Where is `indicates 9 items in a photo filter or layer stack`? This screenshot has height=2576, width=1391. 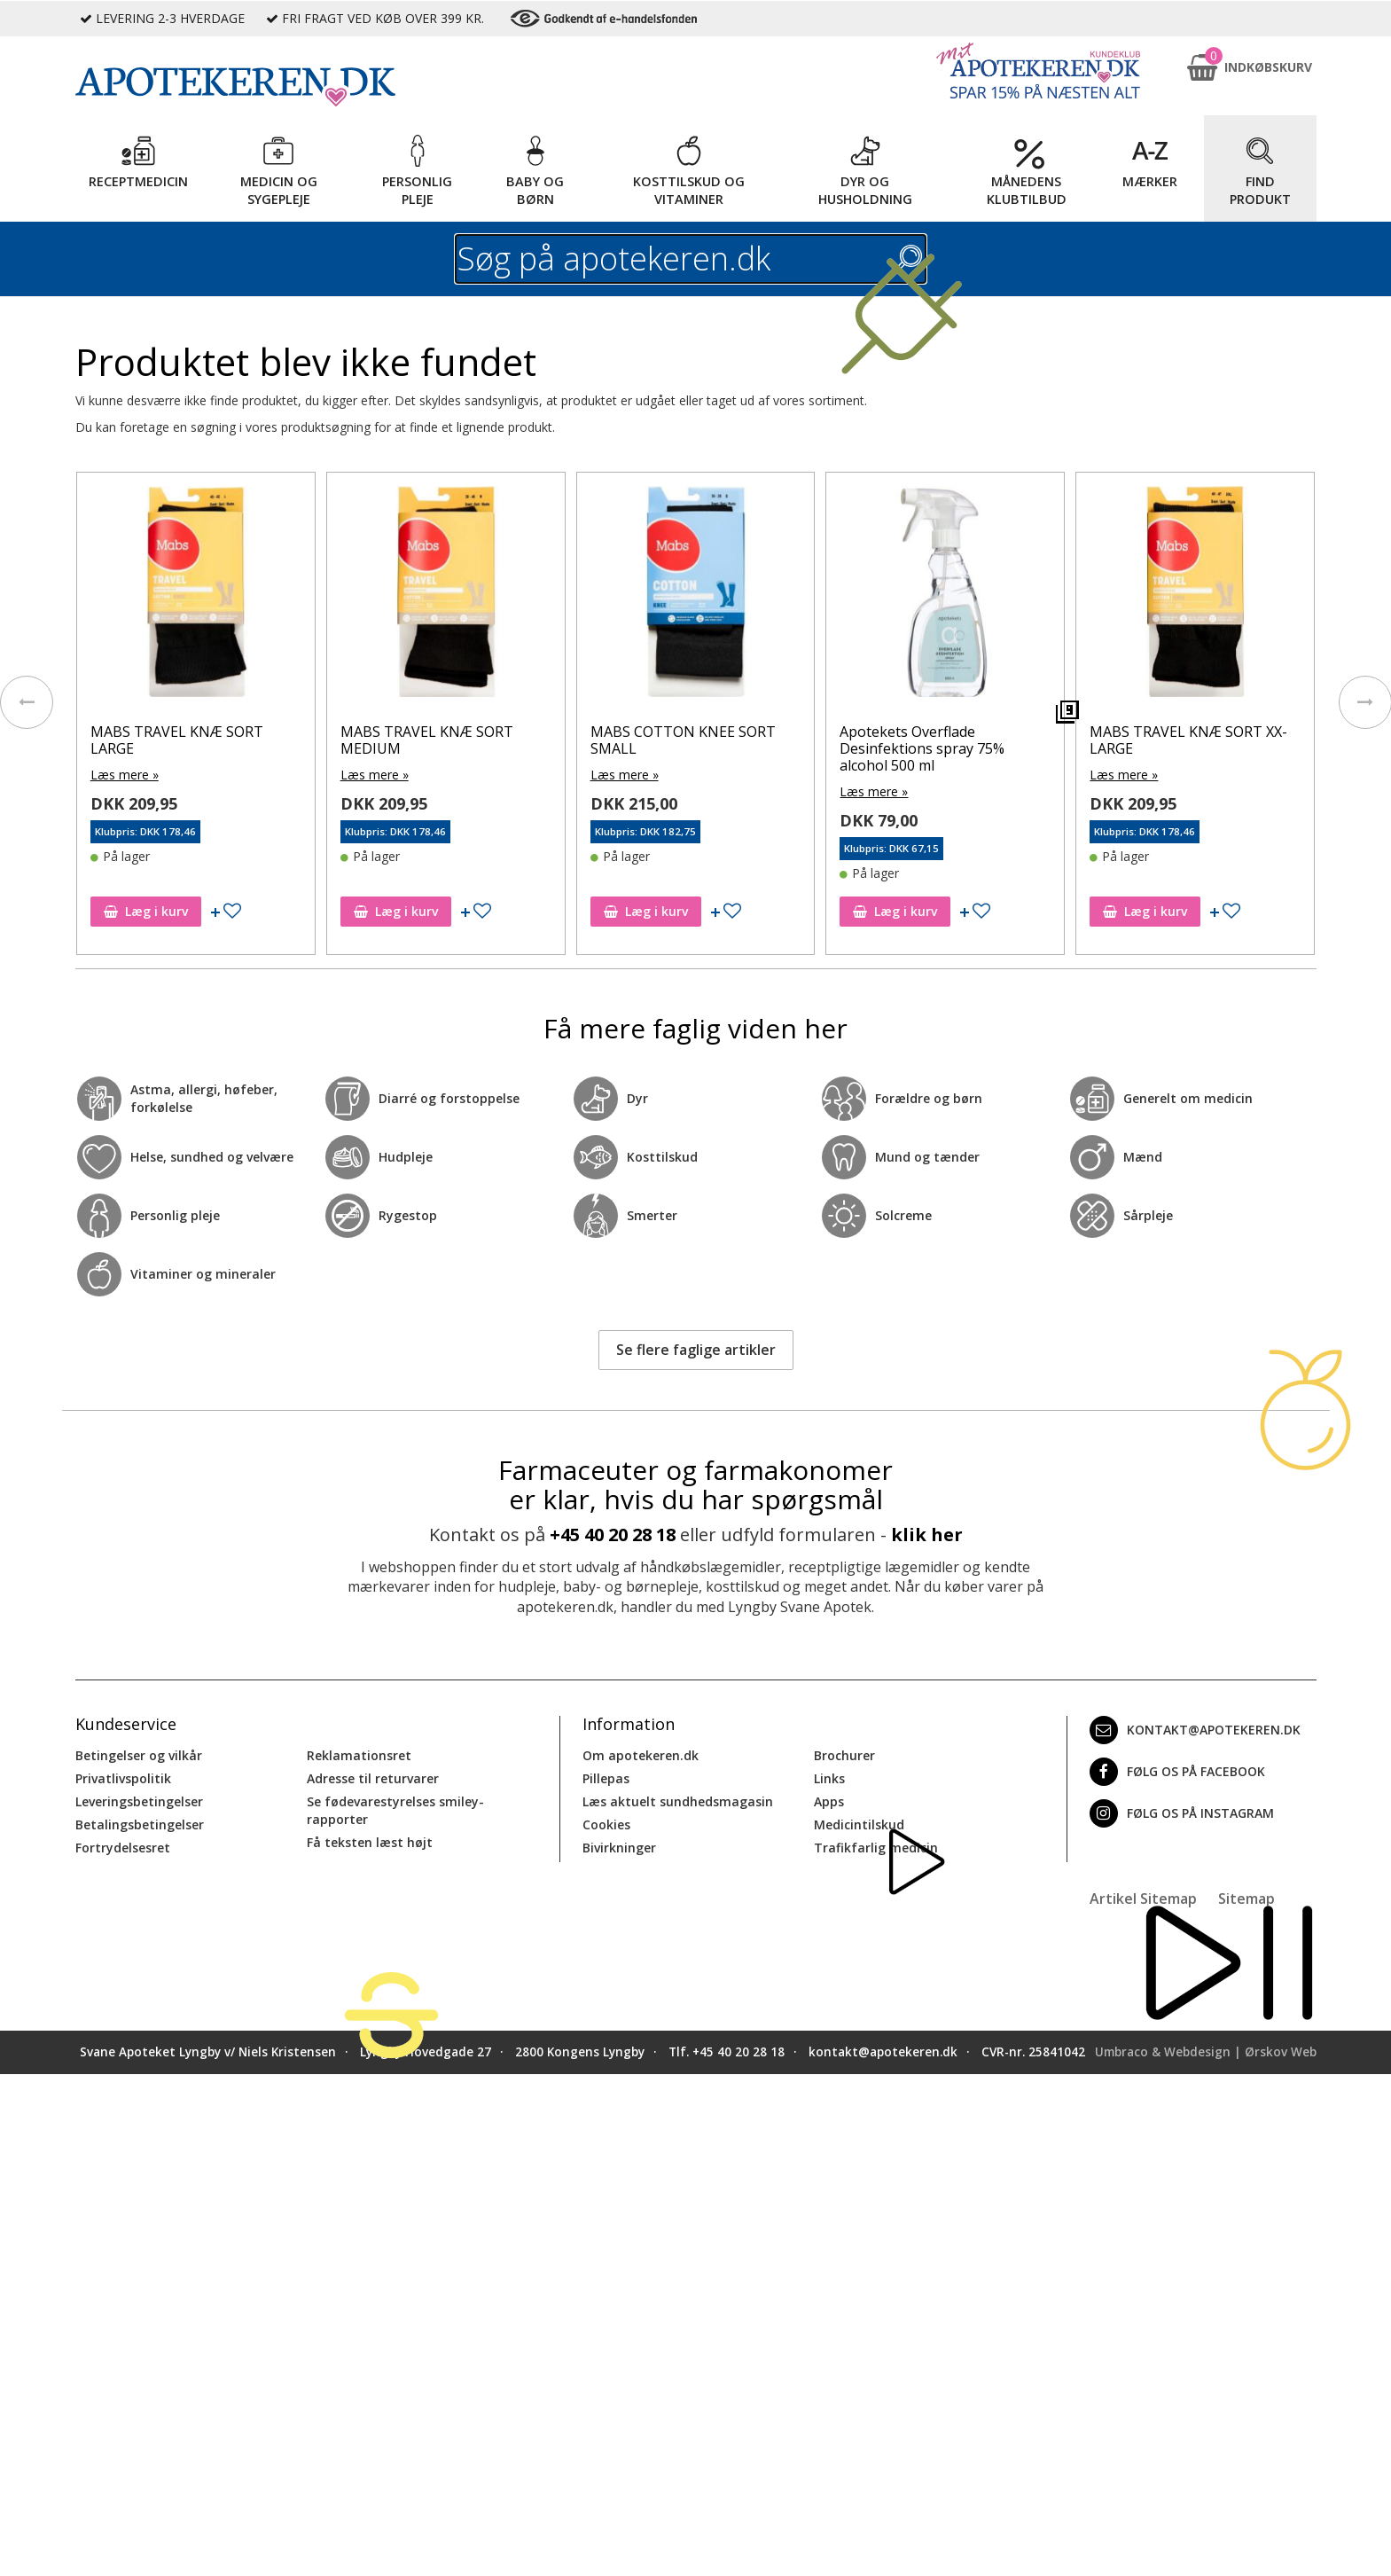 indicates 9 items in a photo filter or layer stack is located at coordinates (1067, 712).